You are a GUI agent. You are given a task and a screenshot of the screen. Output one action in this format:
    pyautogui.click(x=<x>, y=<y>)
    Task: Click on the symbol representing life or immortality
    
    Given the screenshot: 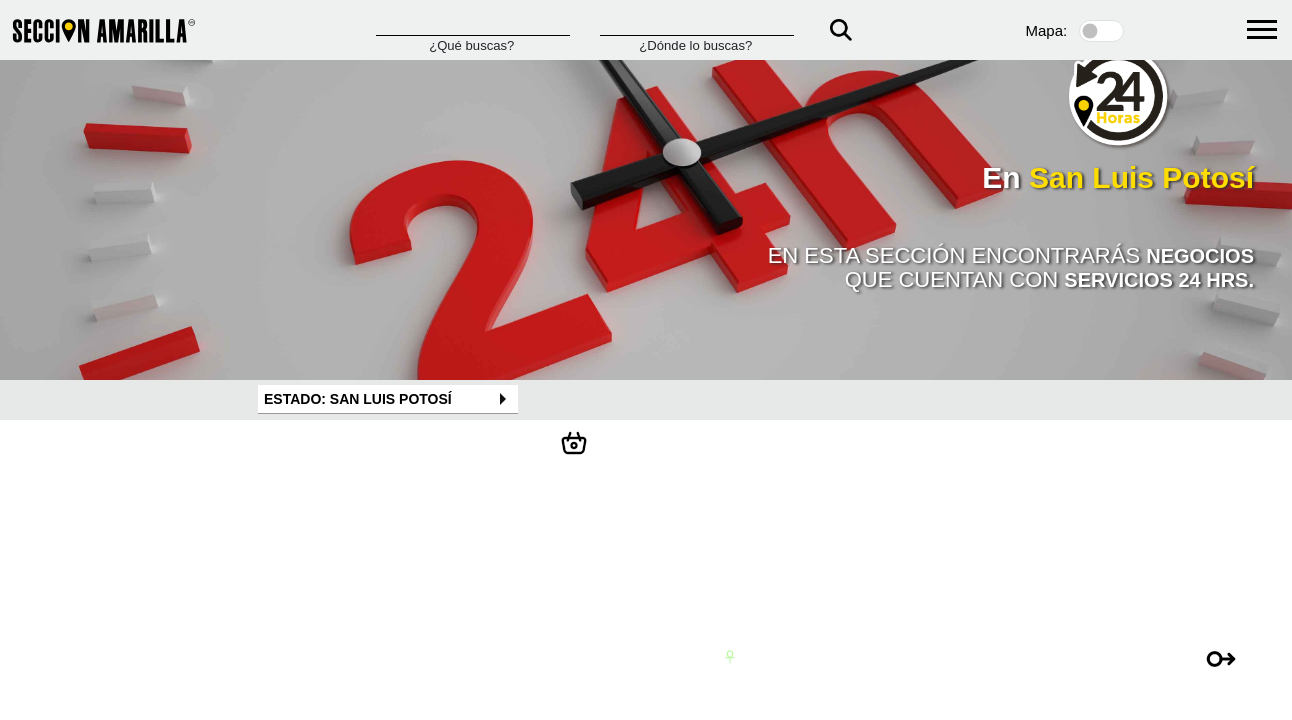 What is the action you would take?
    pyautogui.click(x=730, y=657)
    